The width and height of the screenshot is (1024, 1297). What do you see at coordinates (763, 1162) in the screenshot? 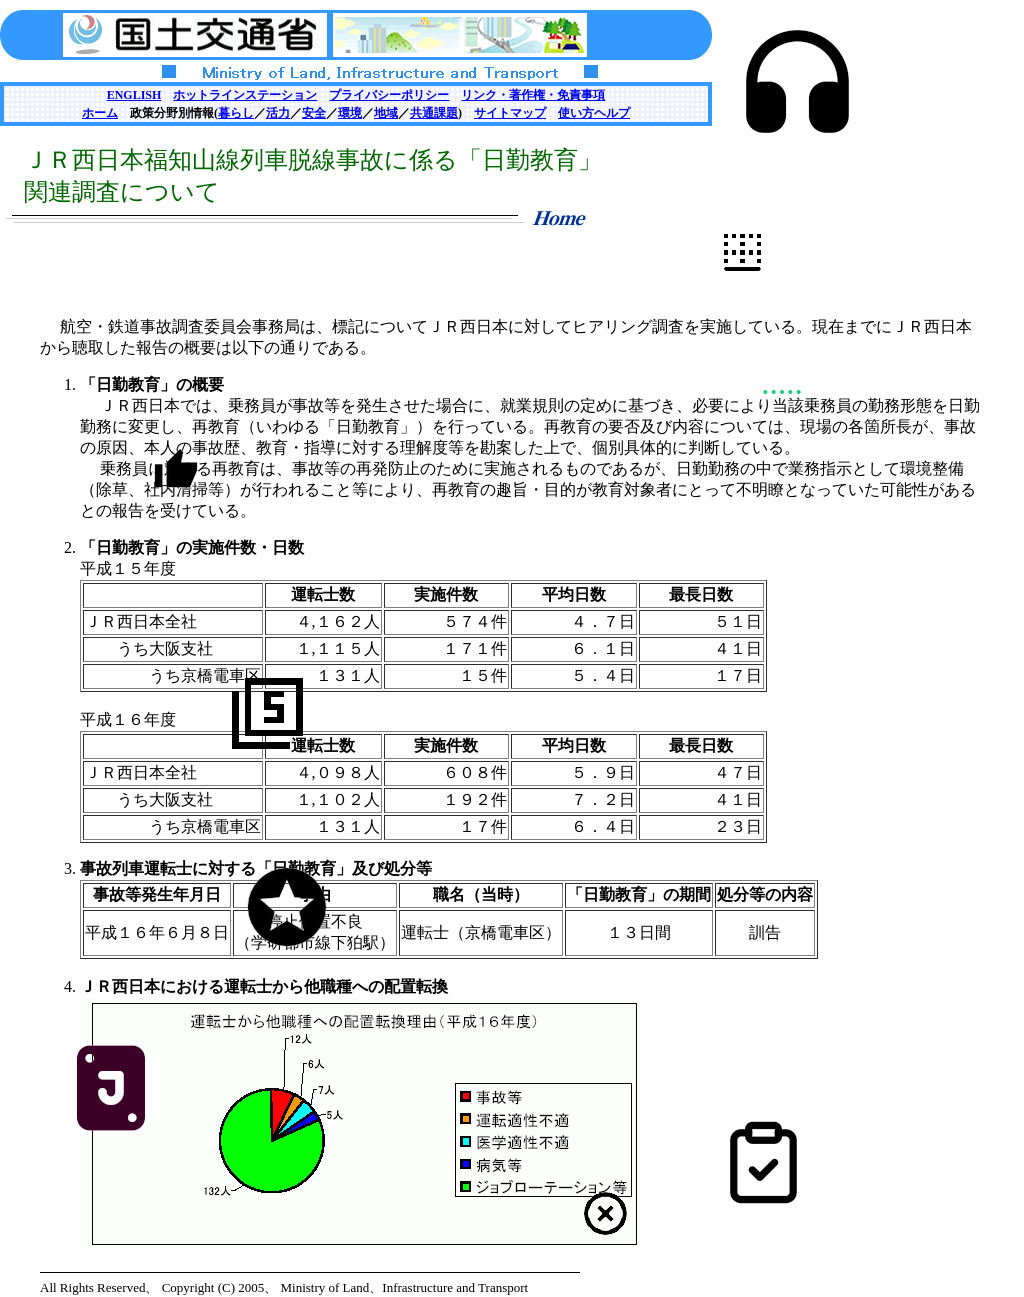
I see `mark task as complete` at bounding box center [763, 1162].